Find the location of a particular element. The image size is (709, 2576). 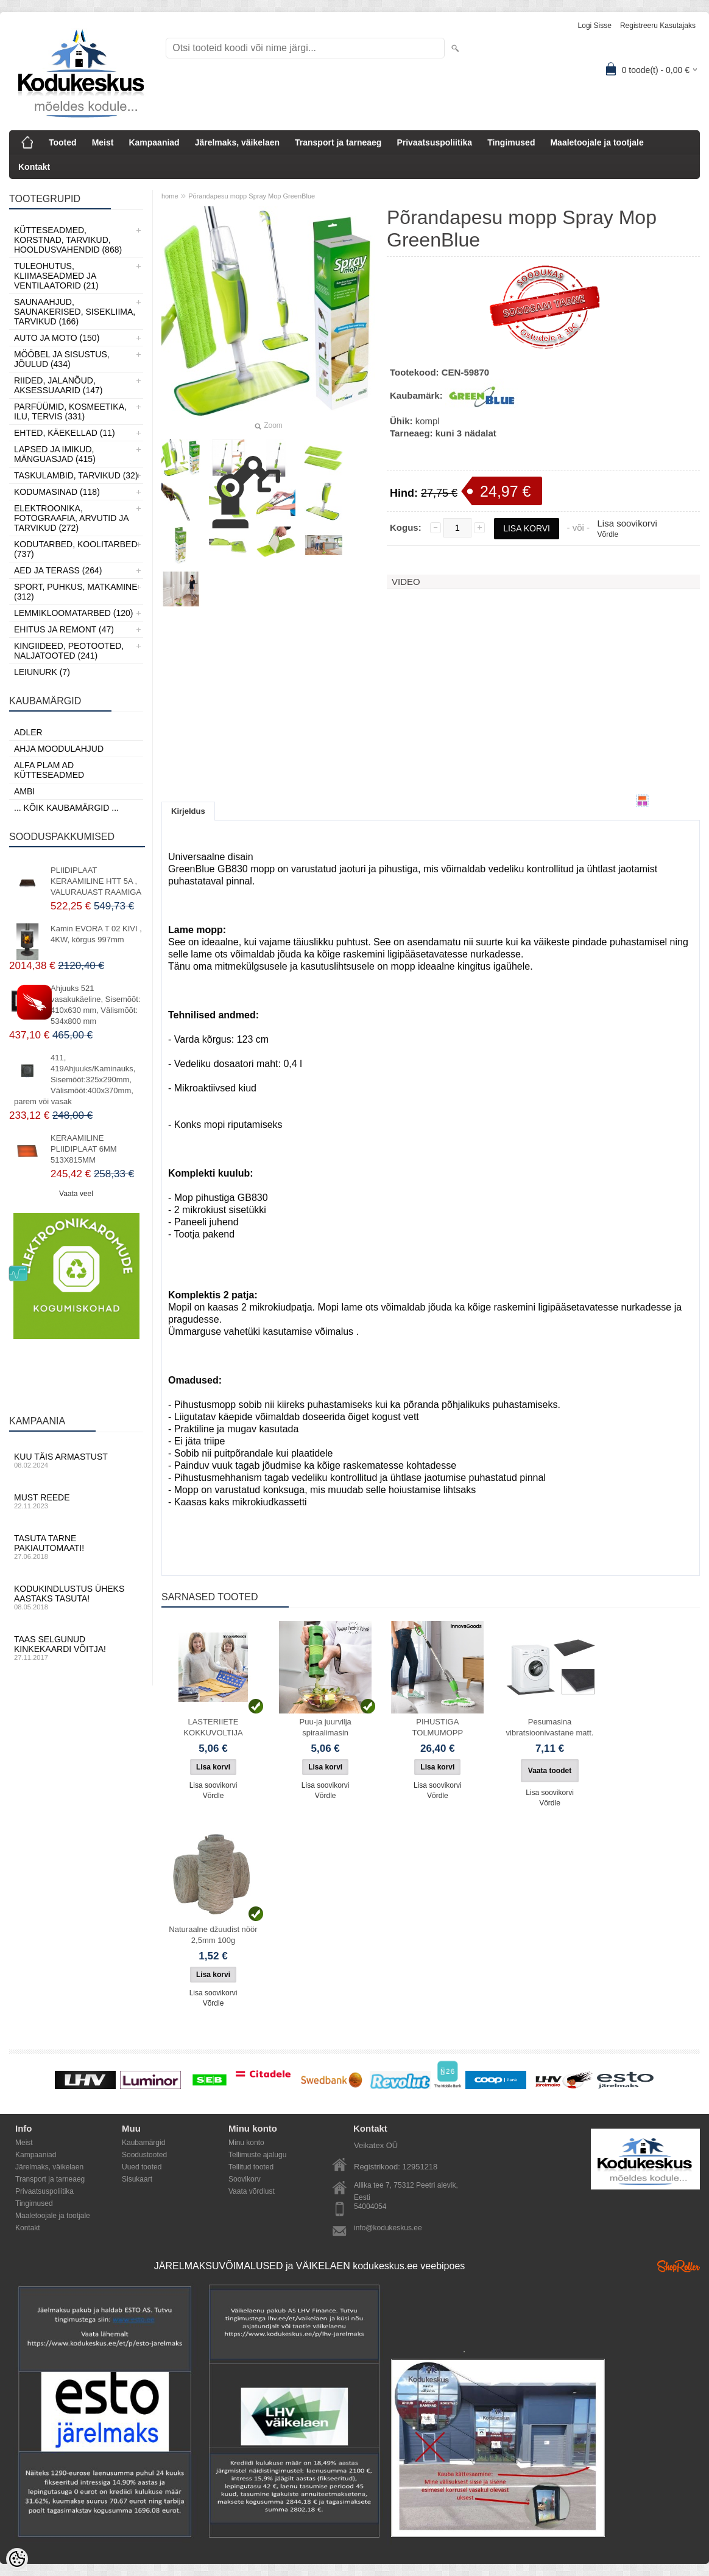

select all items in the current view is located at coordinates (642, 800).